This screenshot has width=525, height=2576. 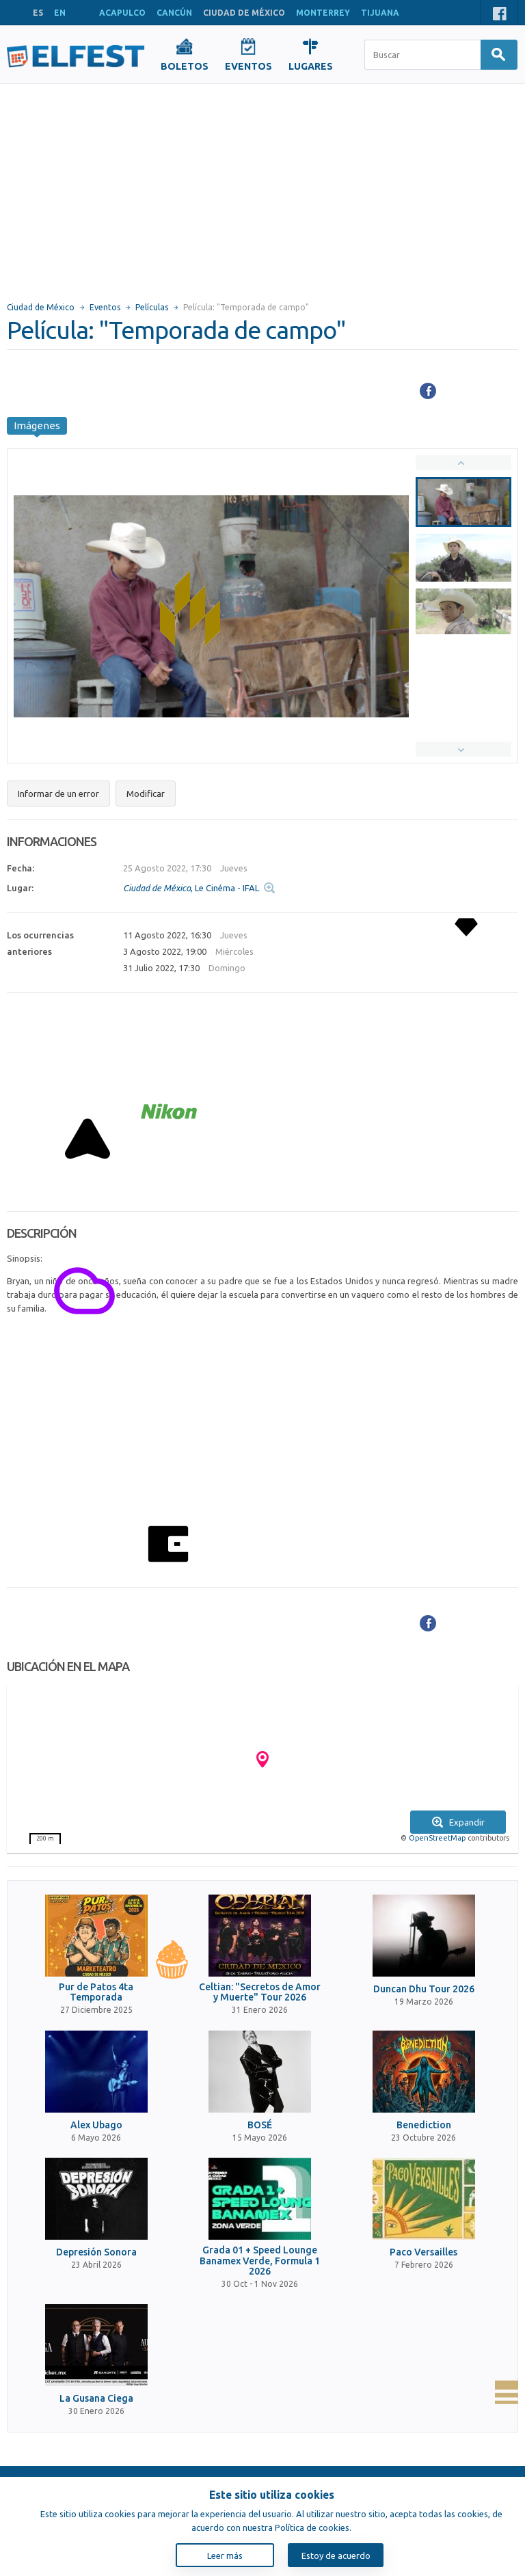 I want to click on indicates VIP or premium membership status, so click(x=466, y=927).